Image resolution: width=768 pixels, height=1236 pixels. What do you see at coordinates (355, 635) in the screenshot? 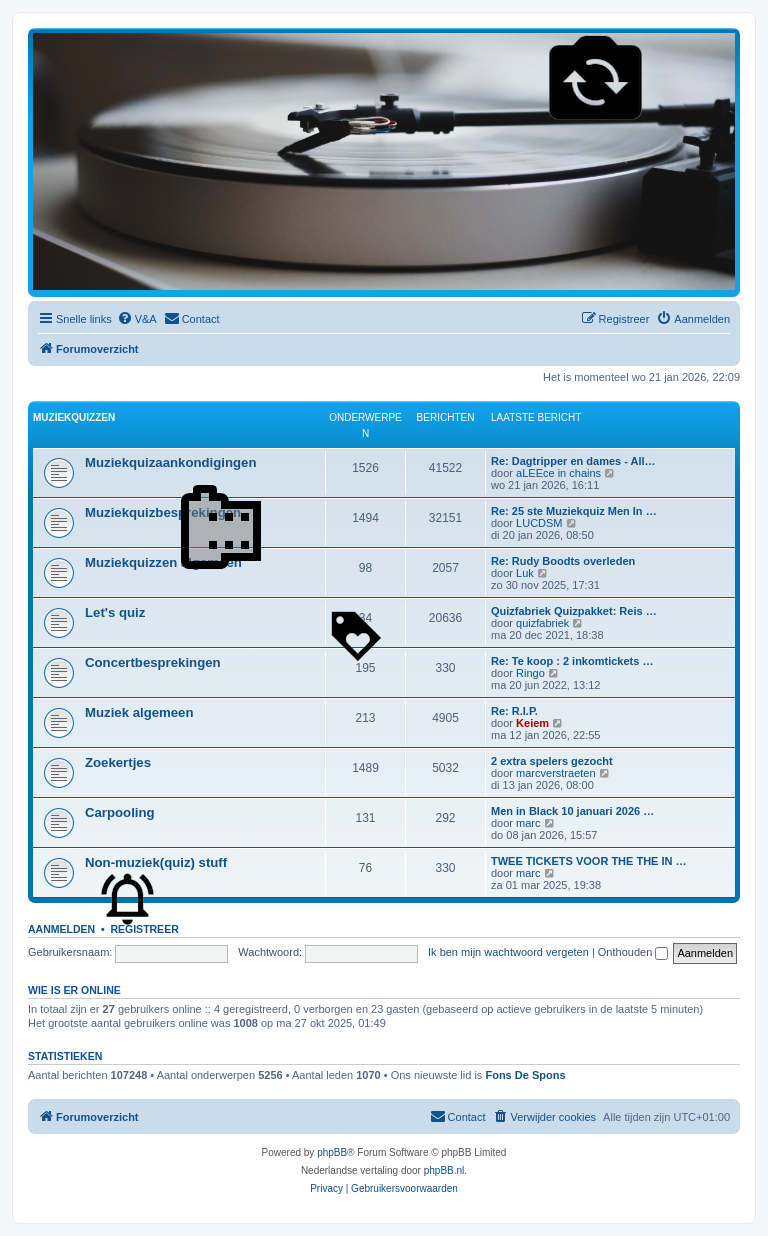
I see `view loyalty rewards or points` at bounding box center [355, 635].